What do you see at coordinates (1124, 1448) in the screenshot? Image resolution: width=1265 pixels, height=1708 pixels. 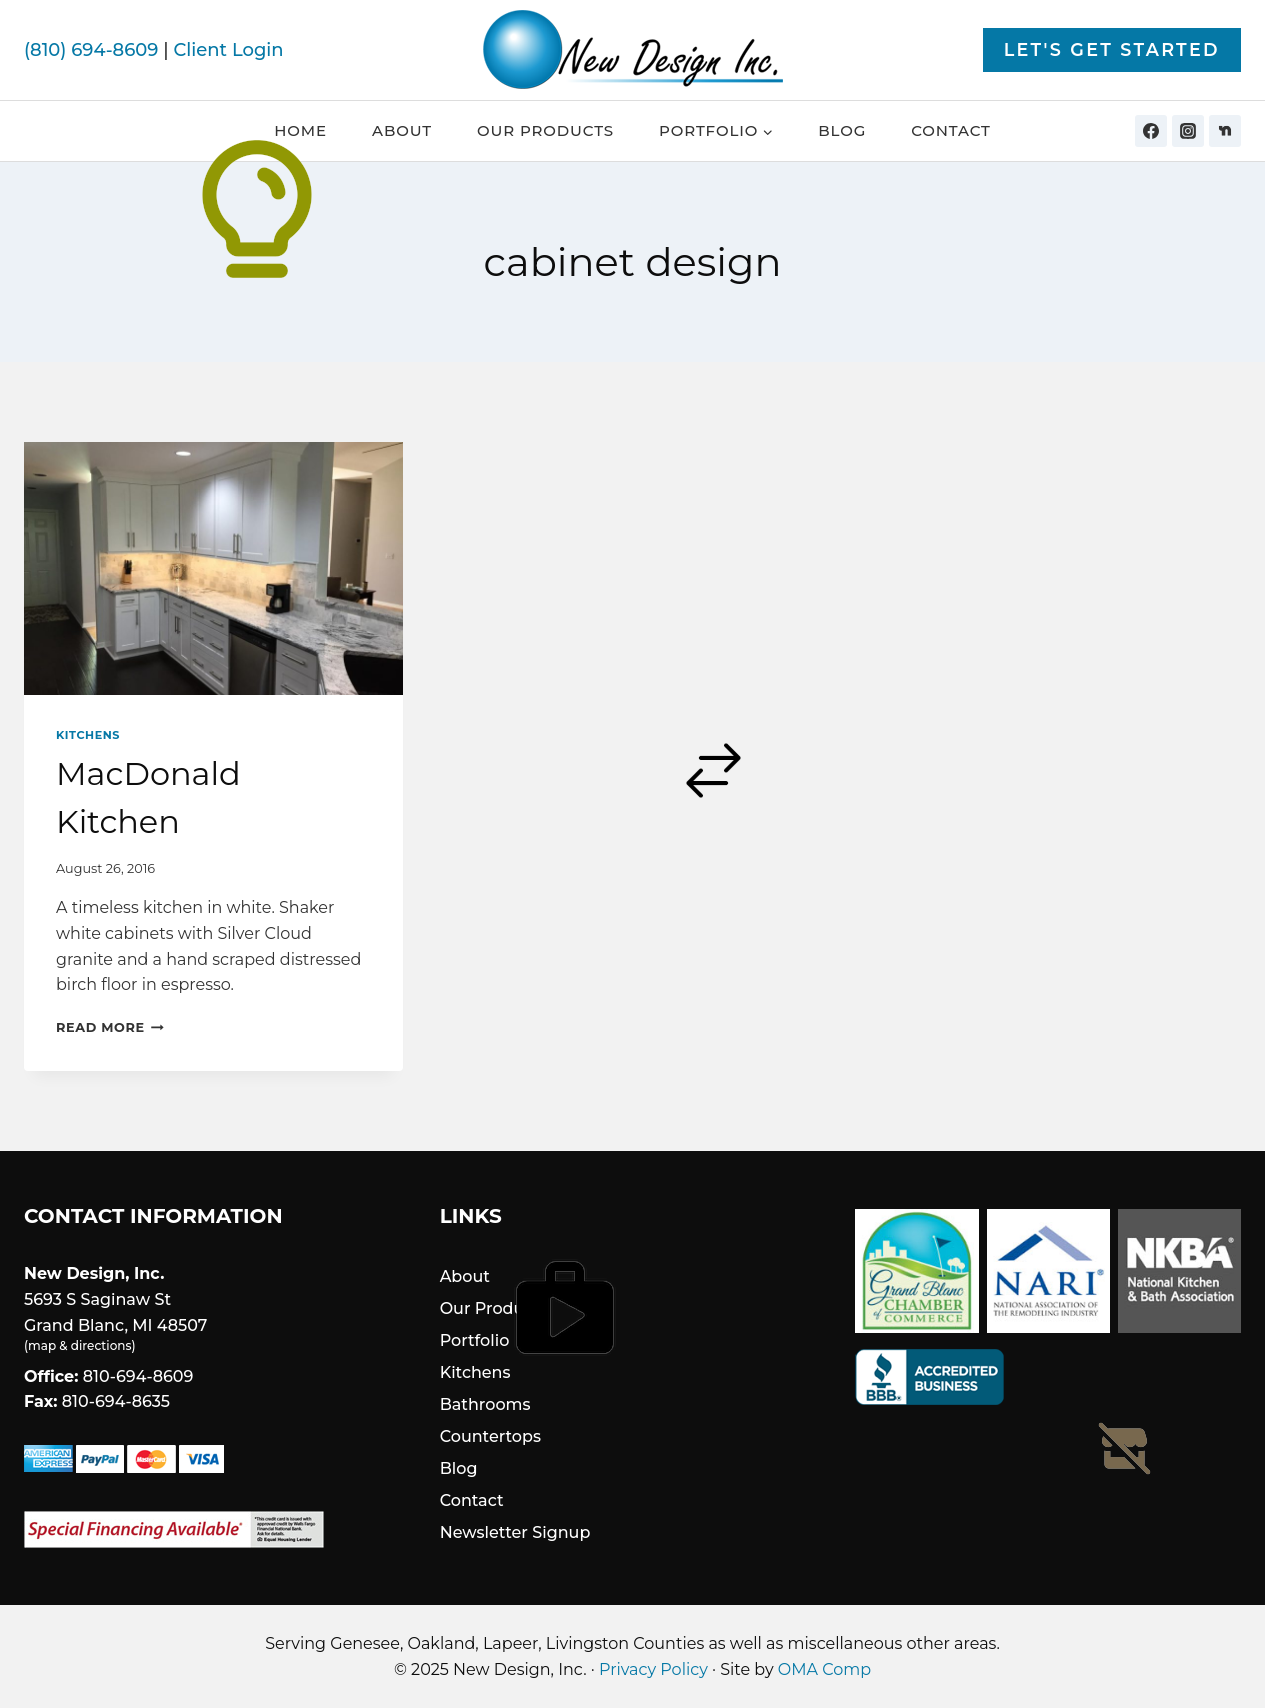 I see `indicates a store or shop is closed` at bounding box center [1124, 1448].